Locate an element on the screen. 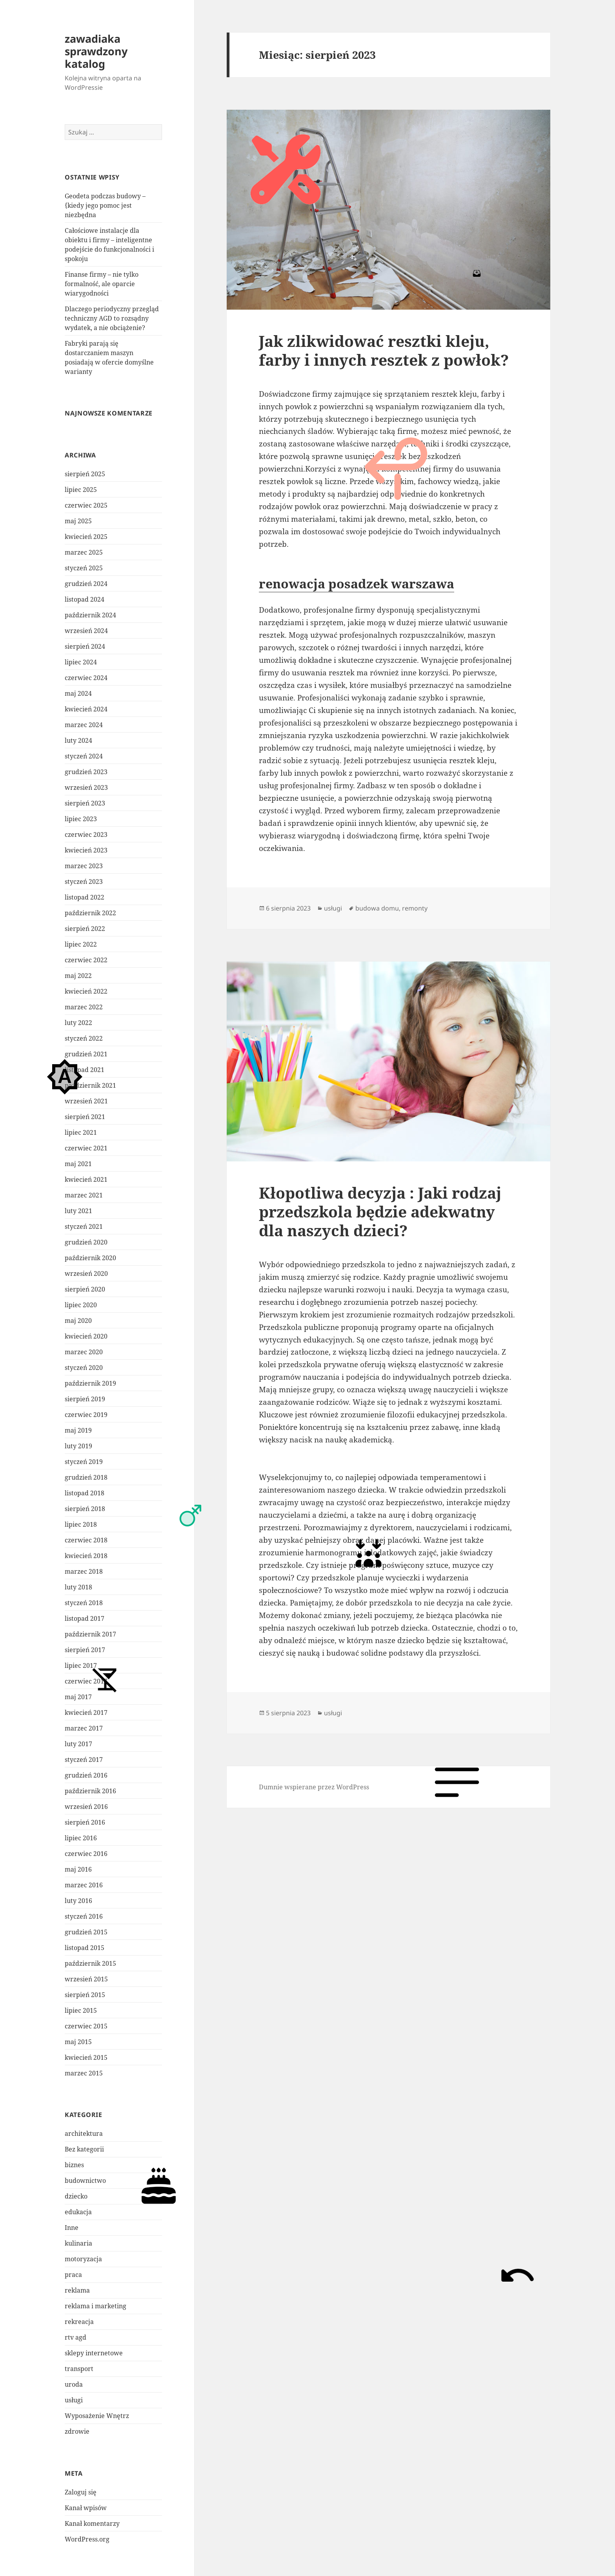 The width and height of the screenshot is (615, 2576). download to inbox is located at coordinates (477, 273).